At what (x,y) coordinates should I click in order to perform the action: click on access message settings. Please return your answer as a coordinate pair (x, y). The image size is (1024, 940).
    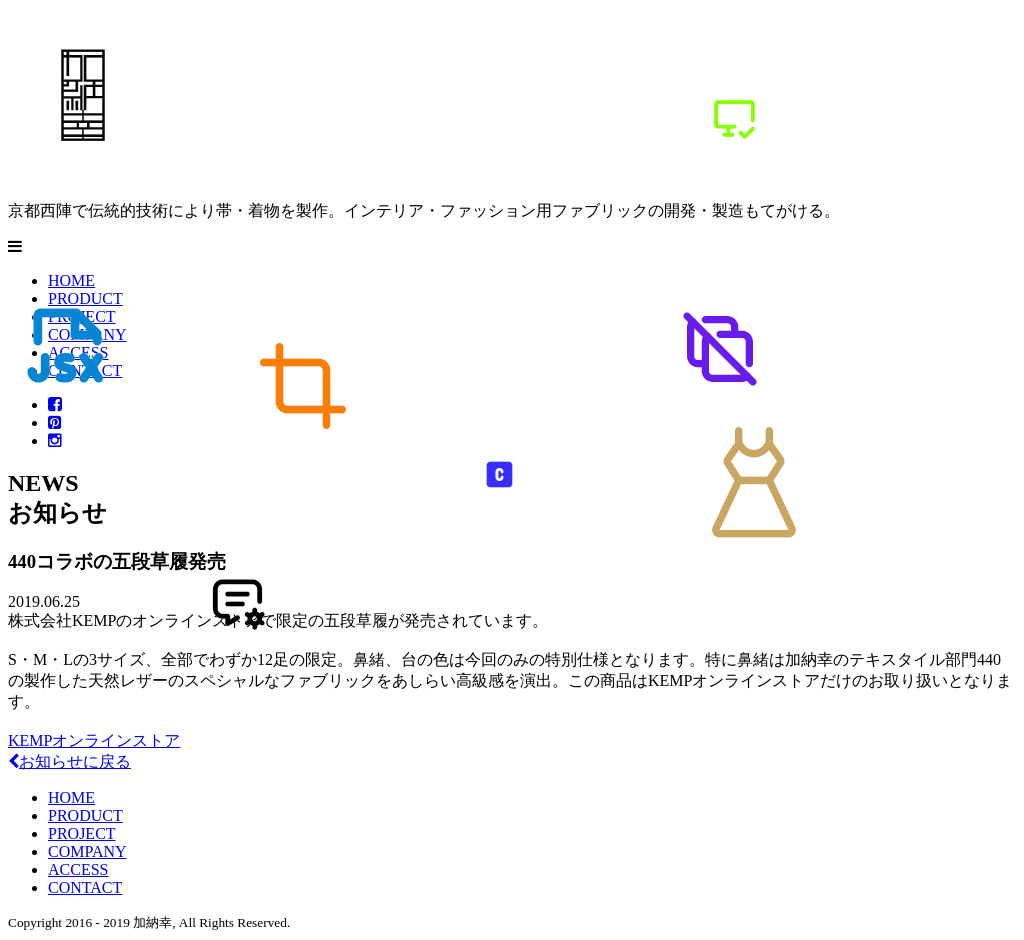
    Looking at the image, I should click on (237, 601).